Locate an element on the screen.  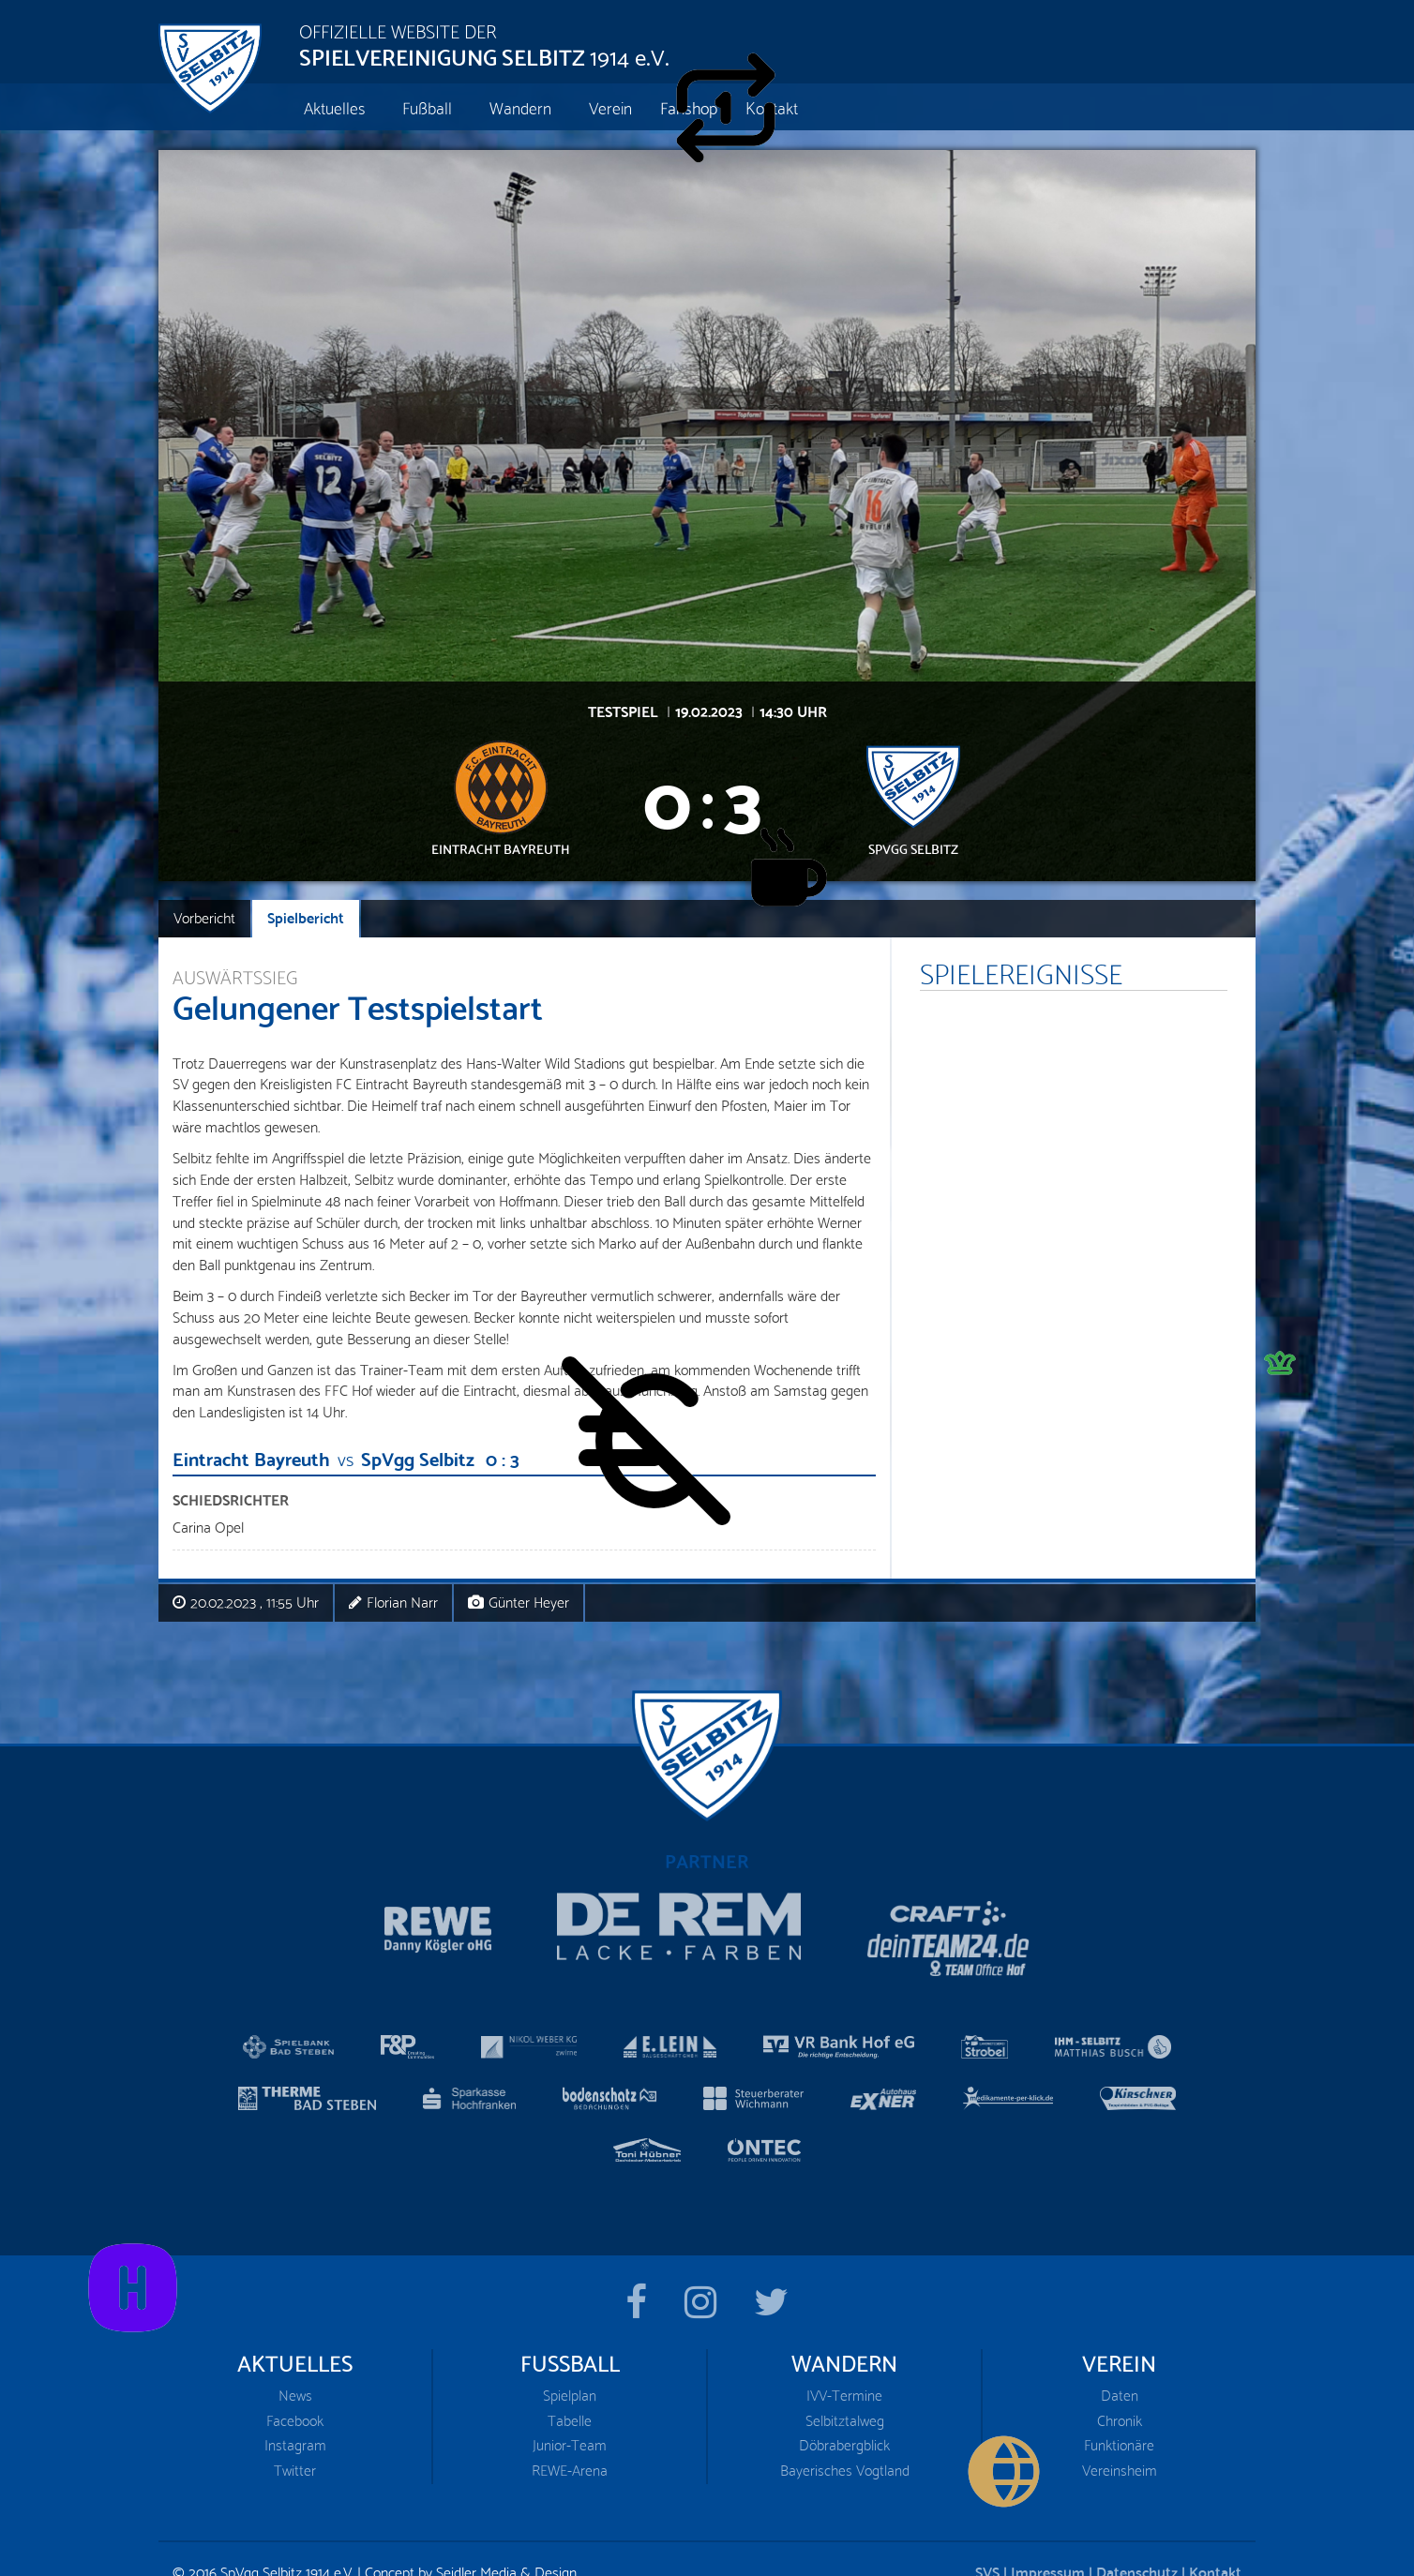
select joker or wild card in a card game is located at coordinates (1280, 1362).